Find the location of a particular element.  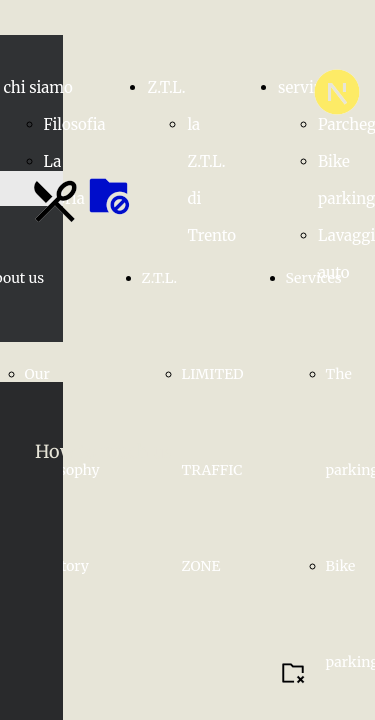

close or collapse a folder is located at coordinates (293, 673).